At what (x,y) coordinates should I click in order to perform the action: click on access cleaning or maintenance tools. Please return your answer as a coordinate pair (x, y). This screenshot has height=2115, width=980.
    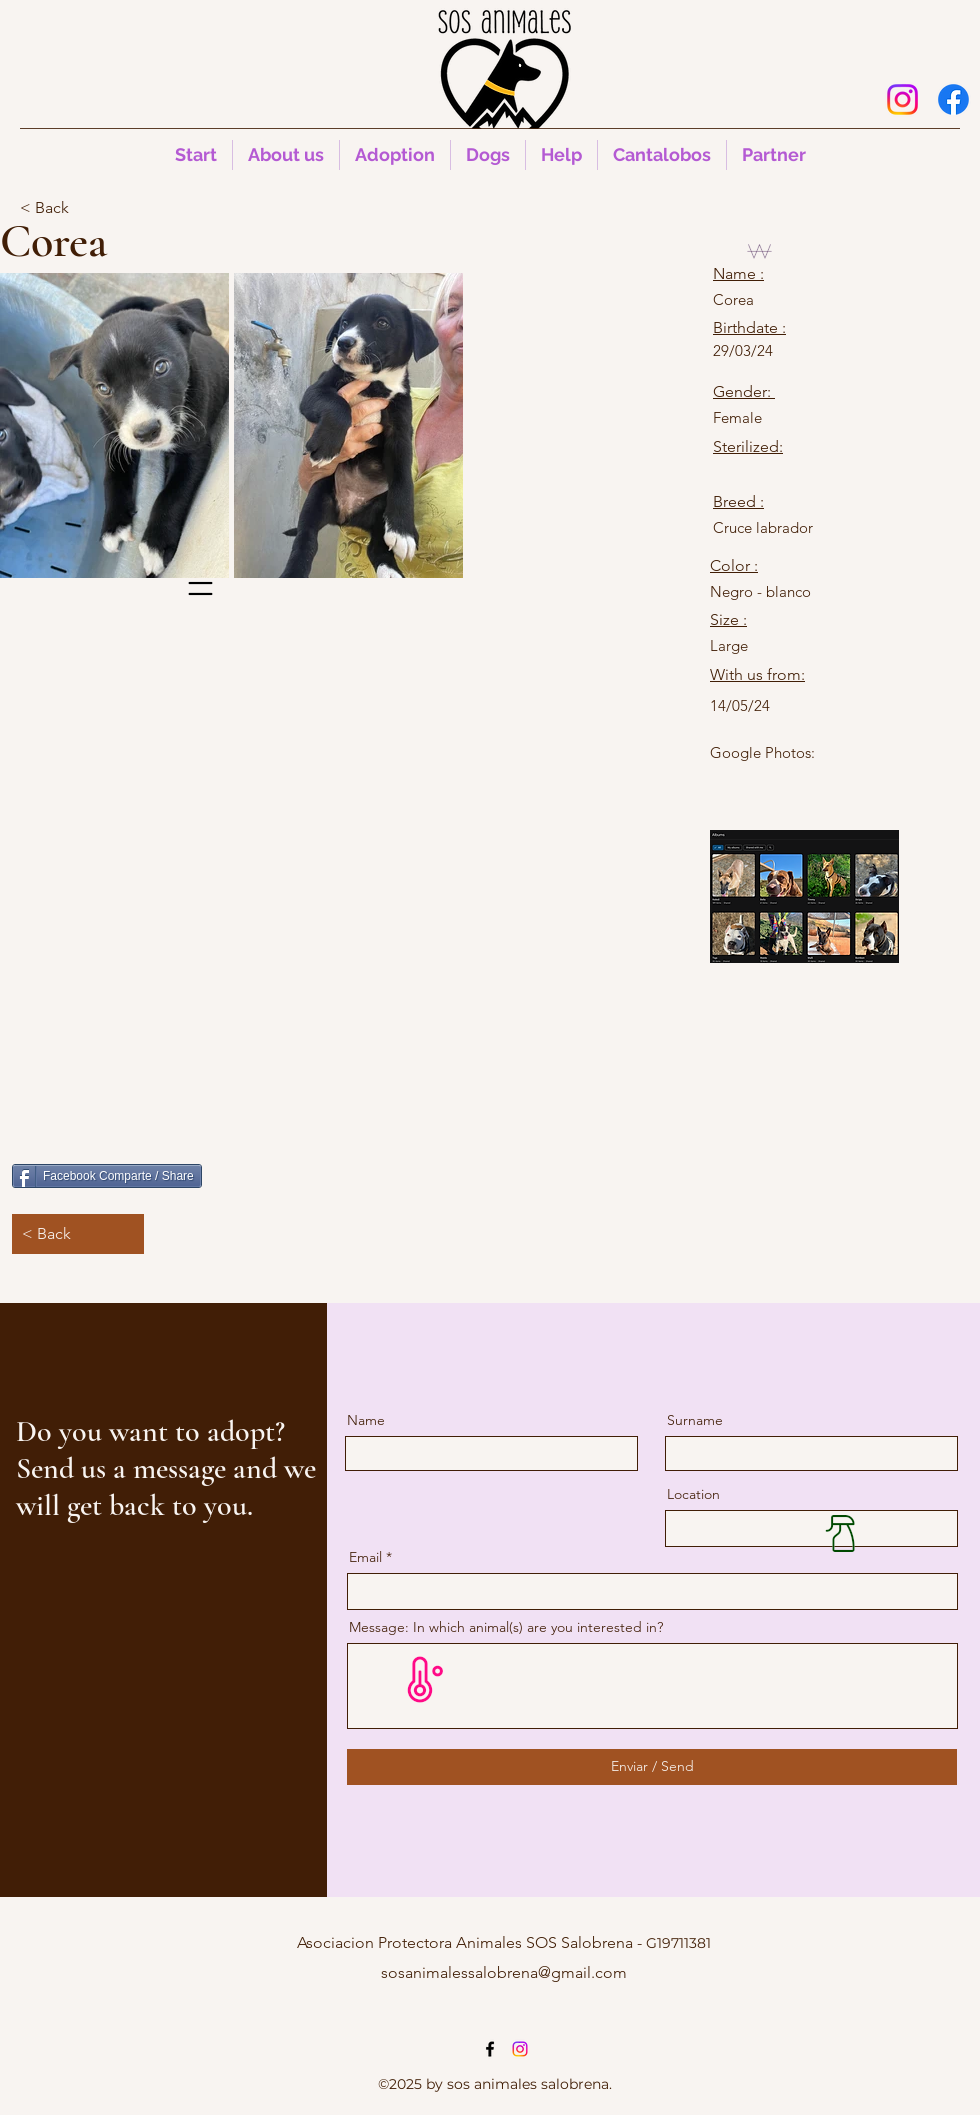
    Looking at the image, I should click on (841, 1533).